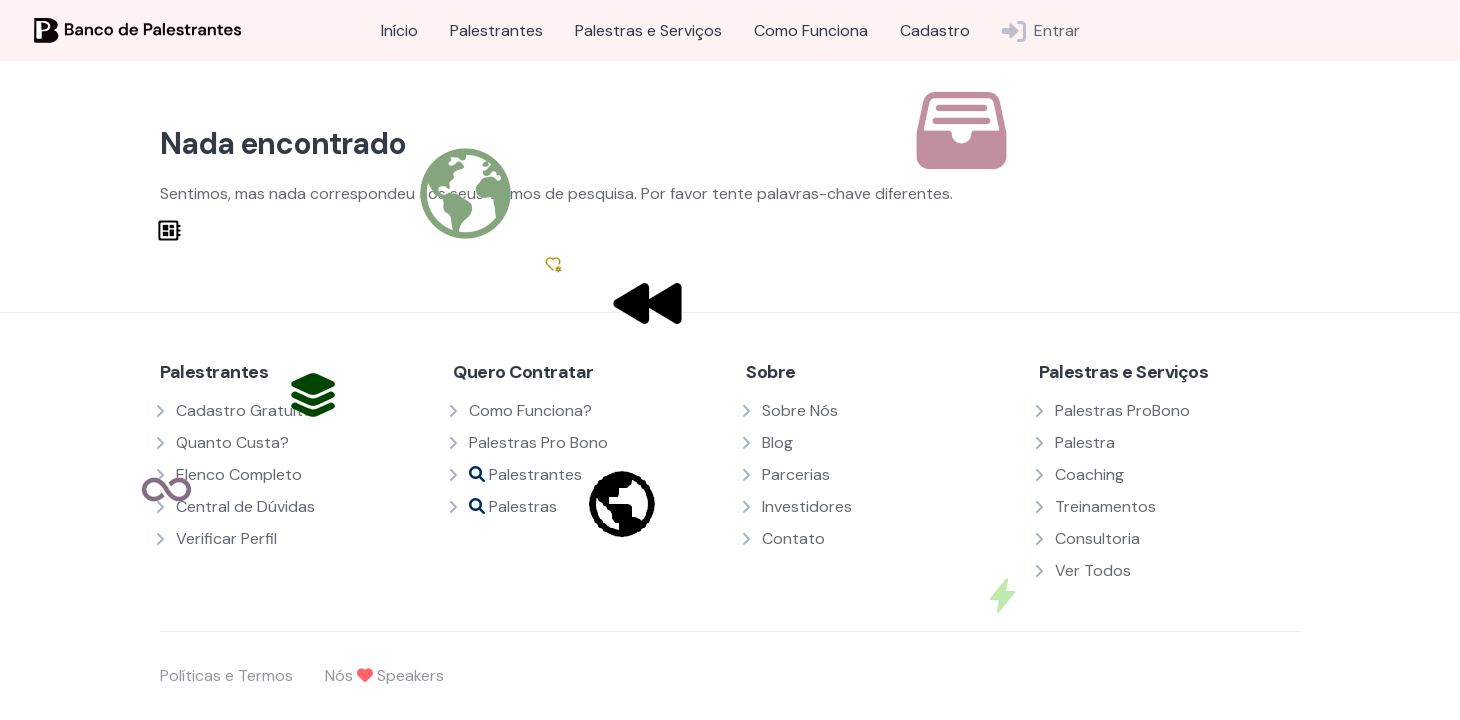 Image resolution: width=1460 pixels, height=720 pixels. I want to click on manage favorites settings, so click(553, 264).